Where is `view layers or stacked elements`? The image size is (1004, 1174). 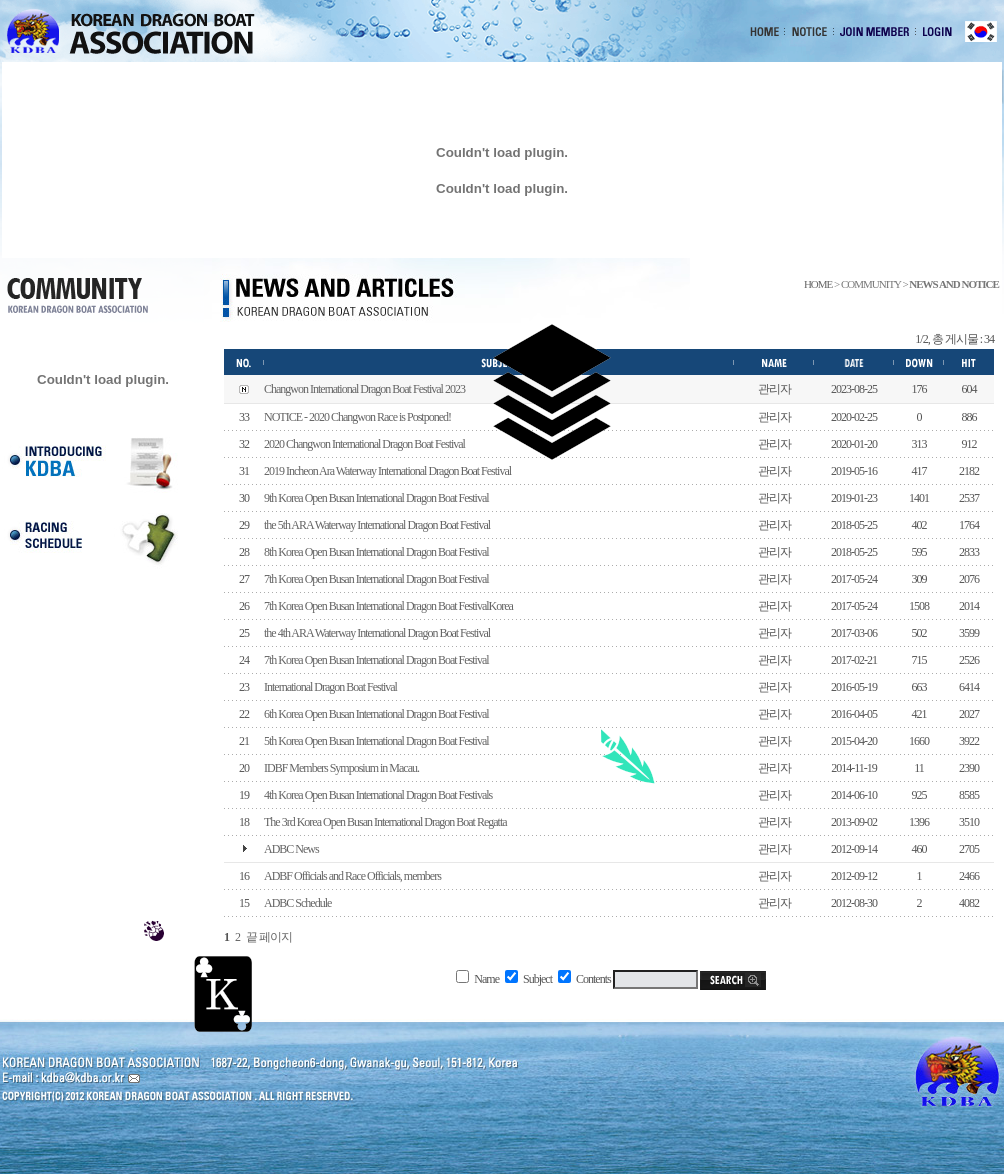 view layers or stacked elements is located at coordinates (552, 392).